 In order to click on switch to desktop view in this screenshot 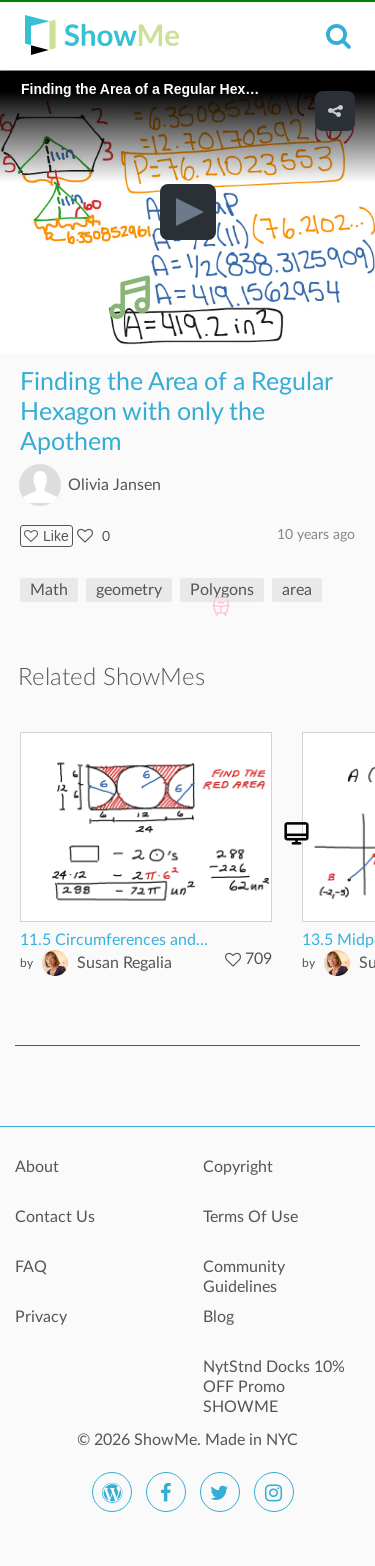, I will do `click(296, 832)`.